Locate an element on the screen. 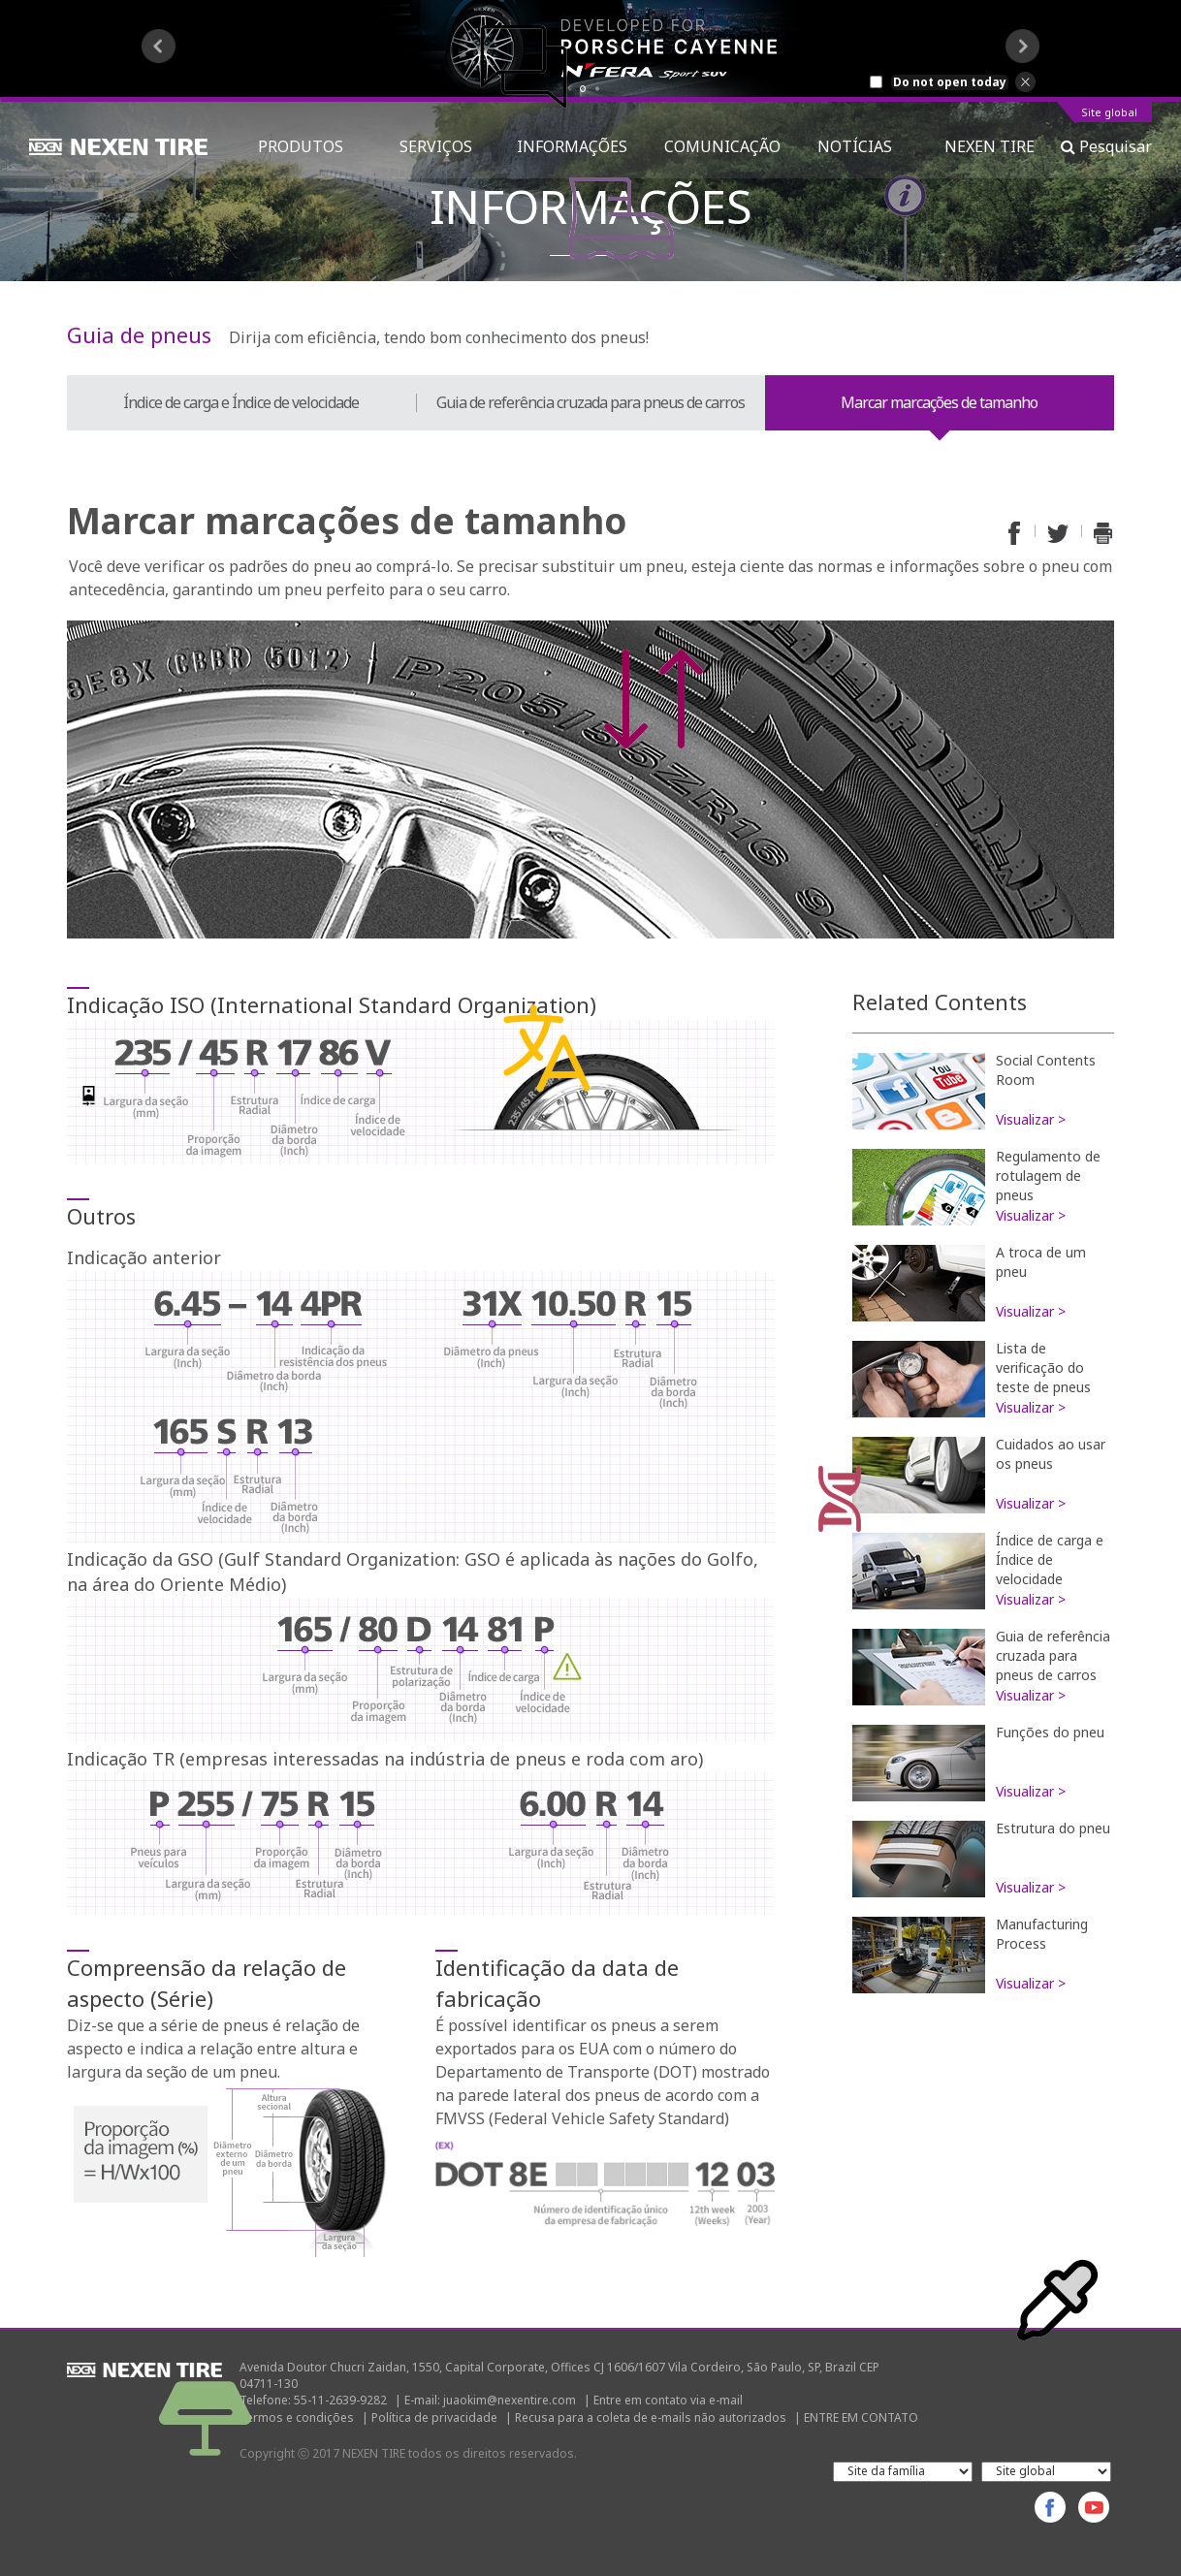 This screenshot has height=2576, width=1181. change language settings is located at coordinates (547, 1048).